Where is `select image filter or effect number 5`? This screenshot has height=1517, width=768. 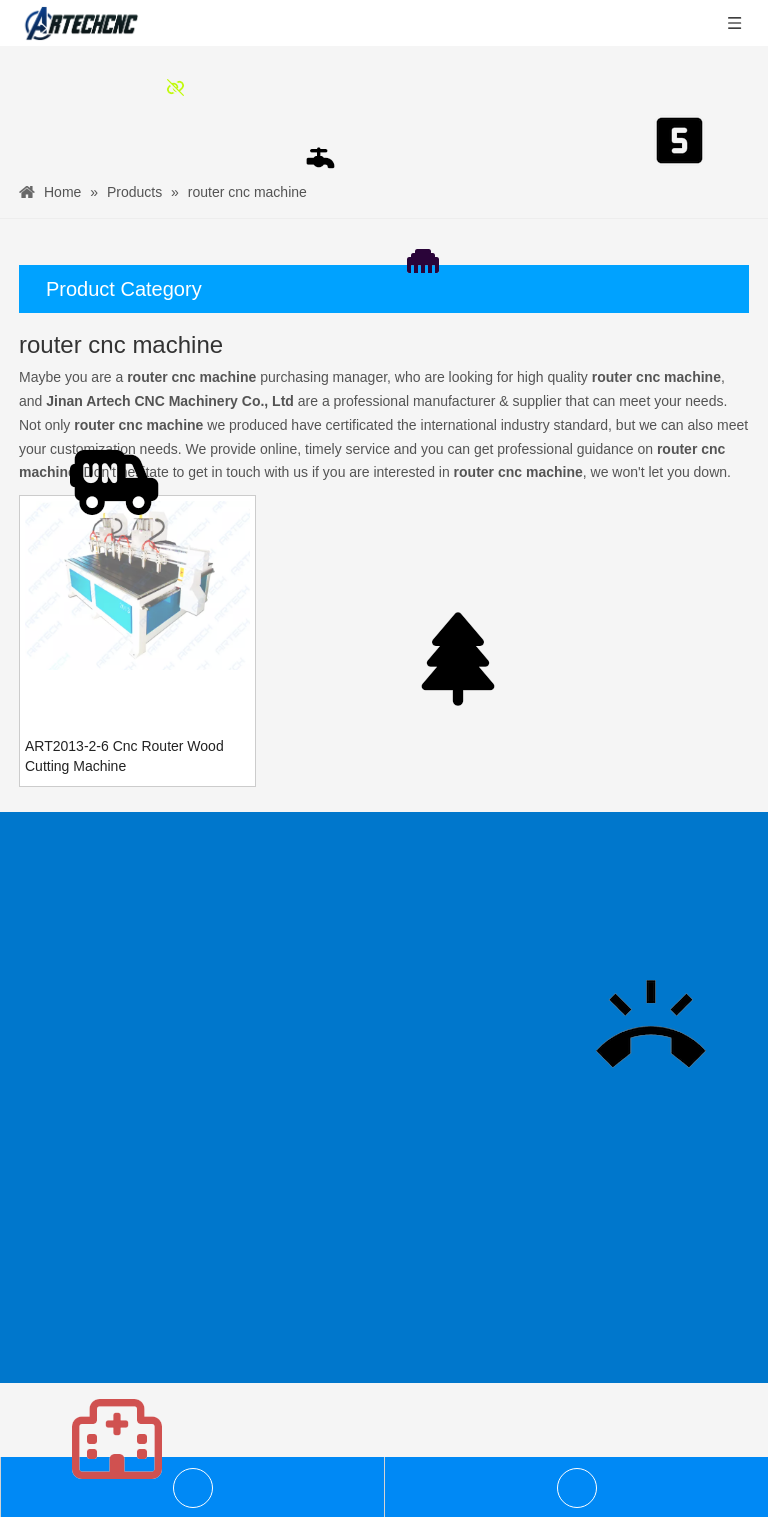 select image filter or effect number 5 is located at coordinates (679, 140).